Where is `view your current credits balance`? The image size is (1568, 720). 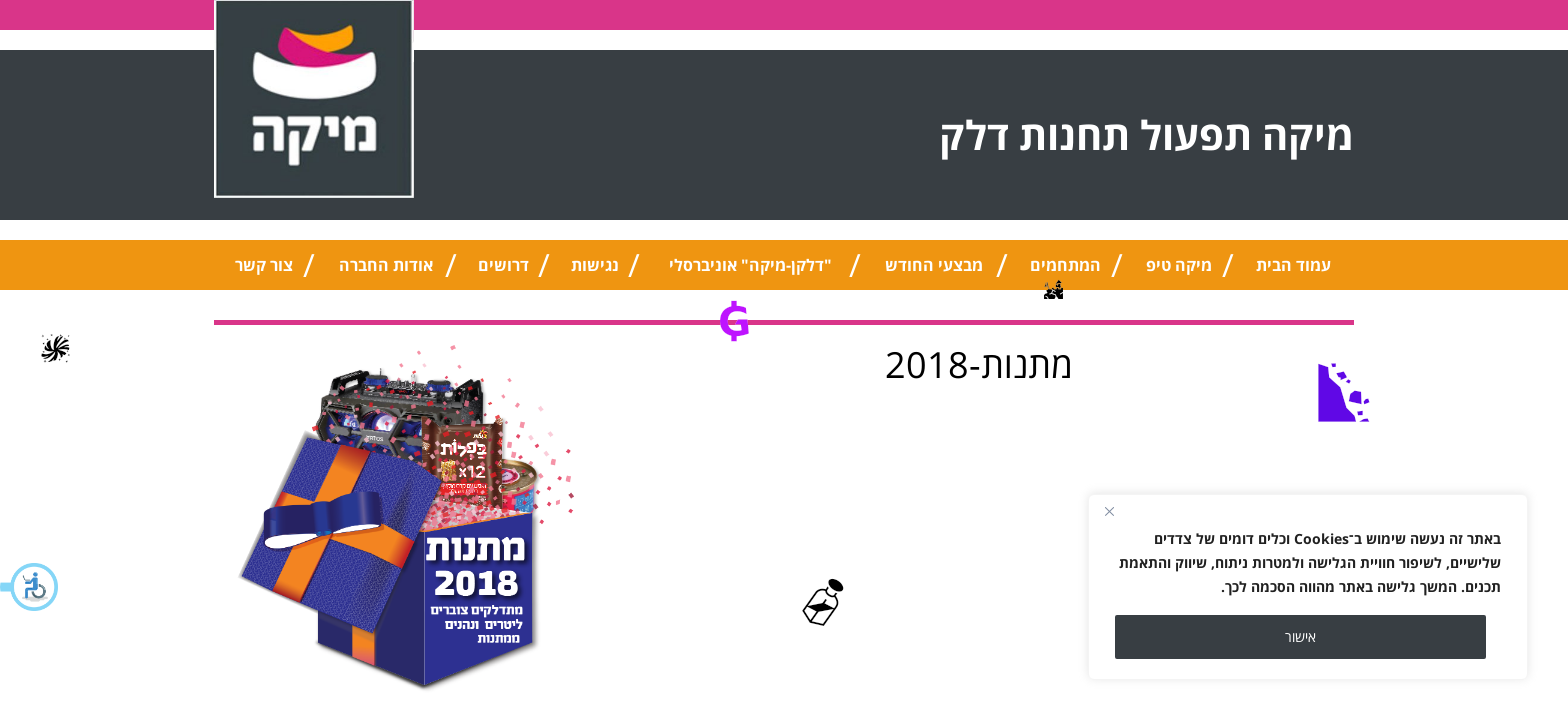
view your current credits balance is located at coordinates (734, 321).